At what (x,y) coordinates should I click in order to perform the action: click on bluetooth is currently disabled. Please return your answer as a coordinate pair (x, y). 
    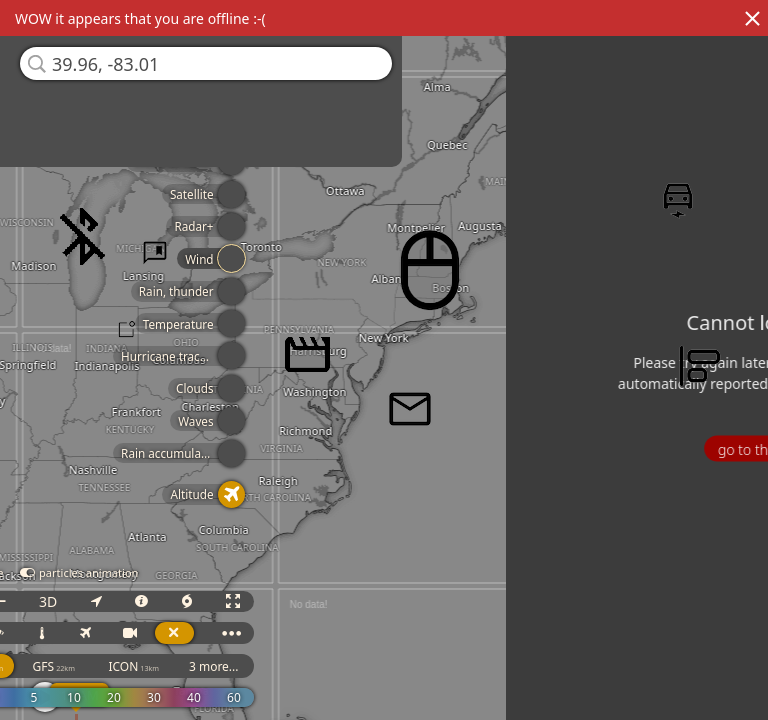
    Looking at the image, I should click on (82, 236).